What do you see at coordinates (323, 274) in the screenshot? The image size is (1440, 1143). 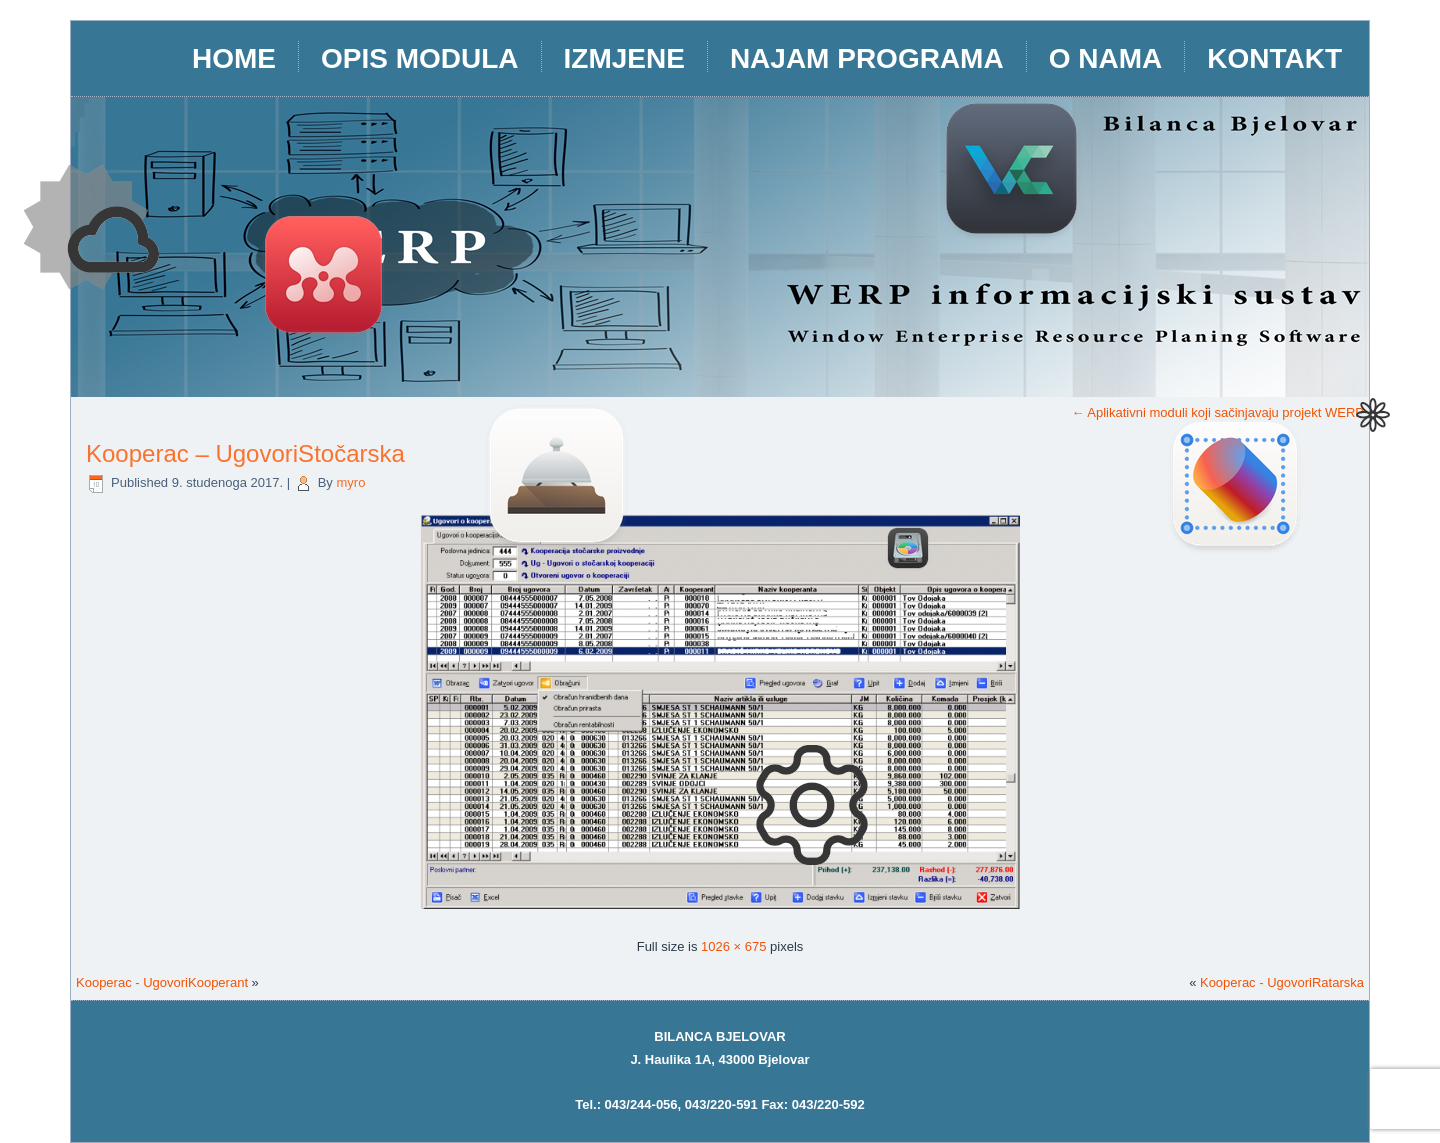 I see `open mendeley desktop reference manager` at bounding box center [323, 274].